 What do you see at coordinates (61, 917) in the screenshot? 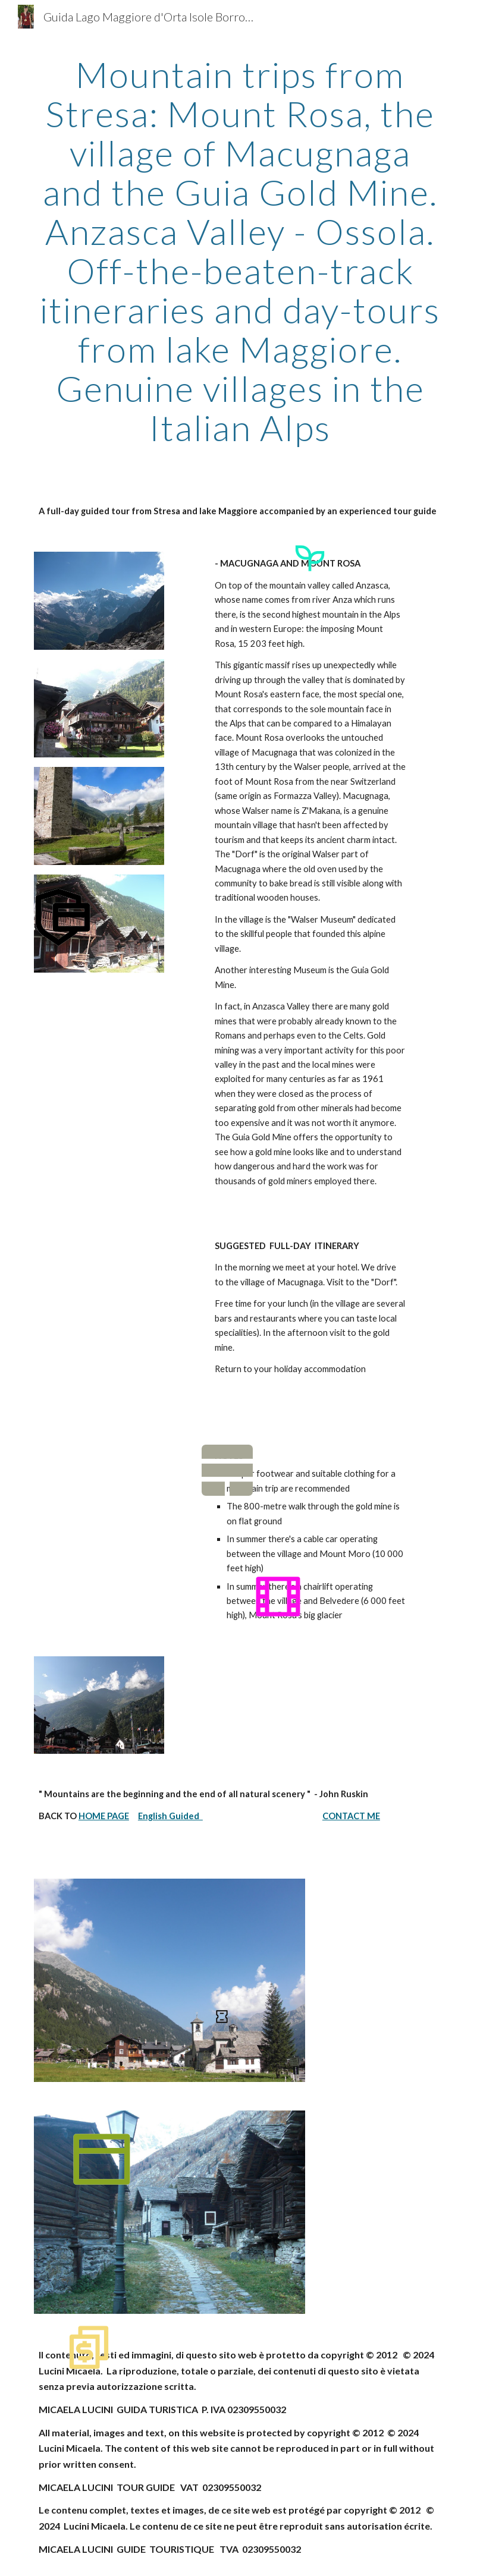
I see `indicates secure payment or transaction protection` at bounding box center [61, 917].